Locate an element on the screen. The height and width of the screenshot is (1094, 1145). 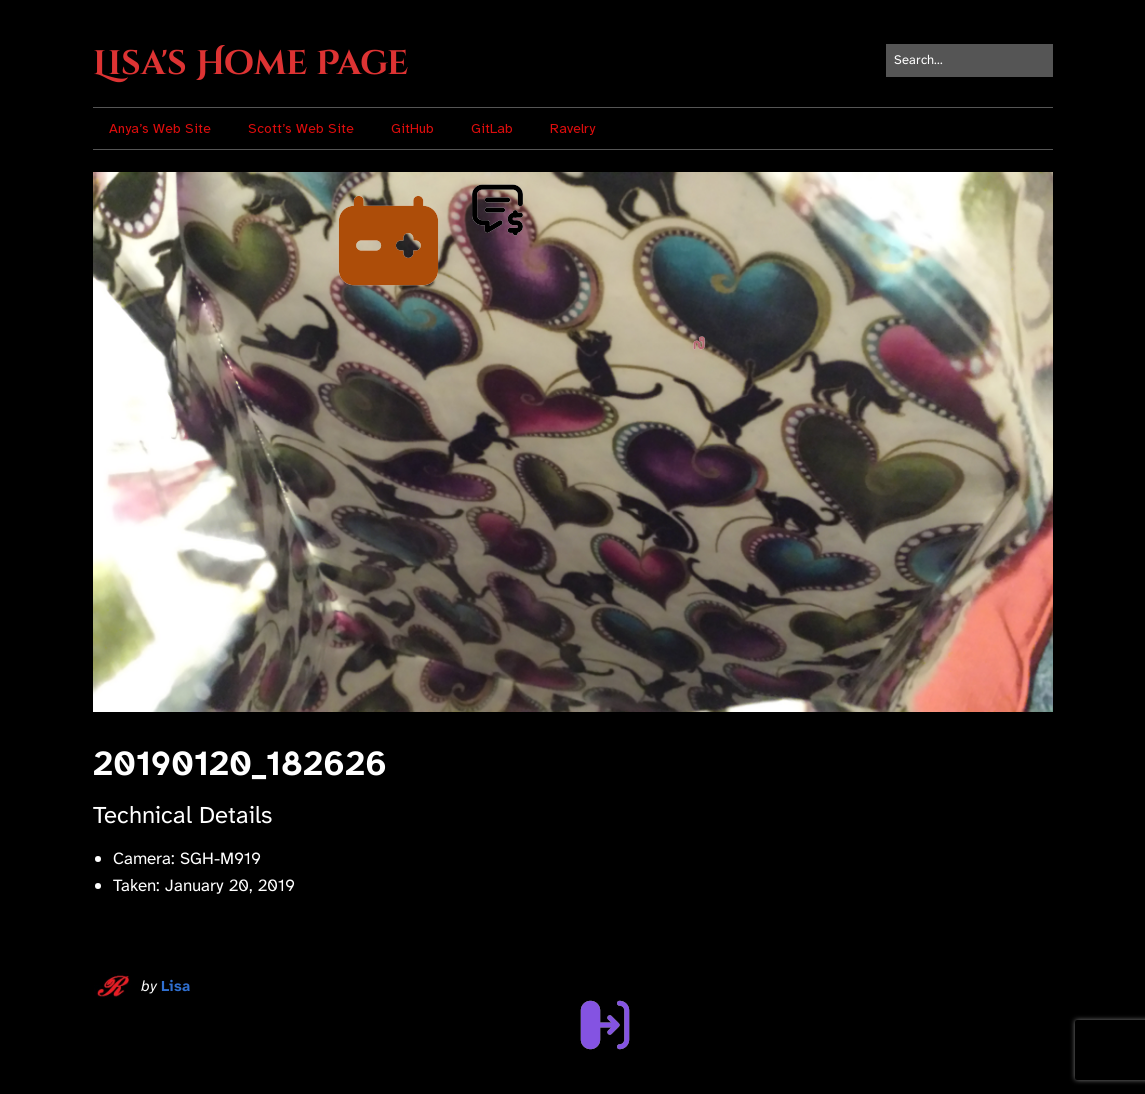
indicates malware or security threat detected is located at coordinates (699, 343).